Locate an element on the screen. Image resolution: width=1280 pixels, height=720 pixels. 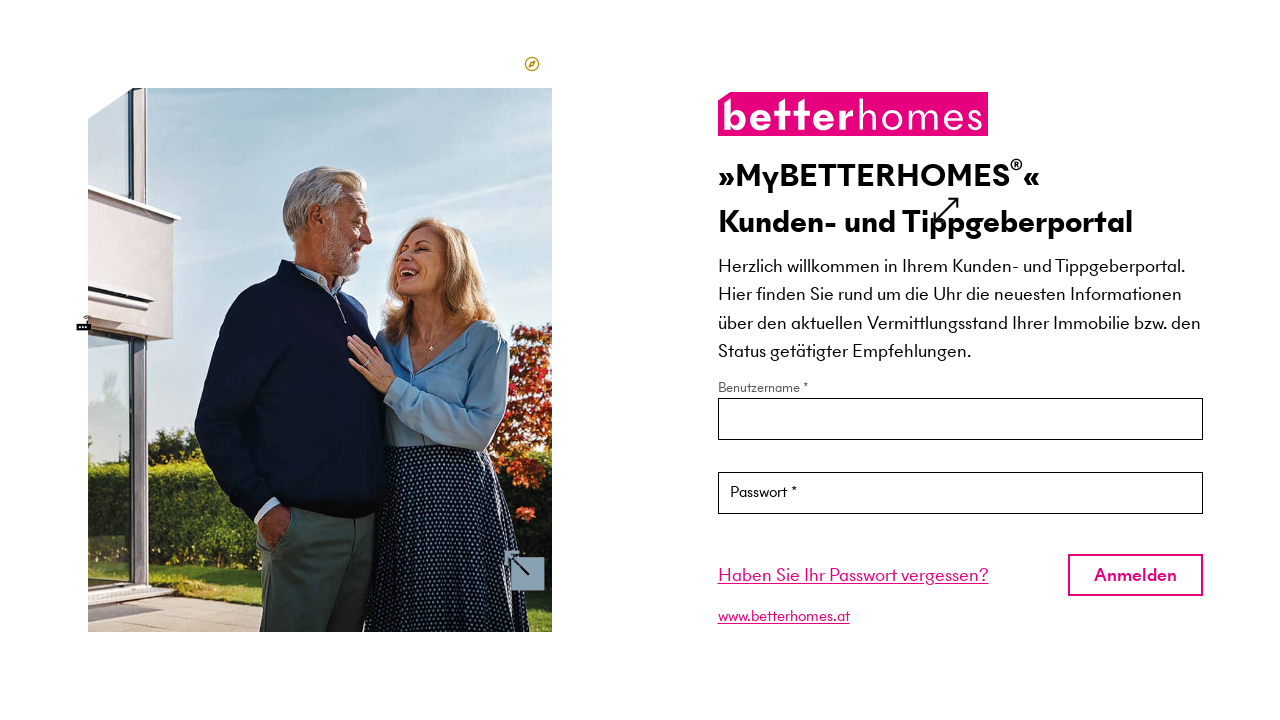
navigate to previous screen or parent folder is located at coordinates (524, 570).